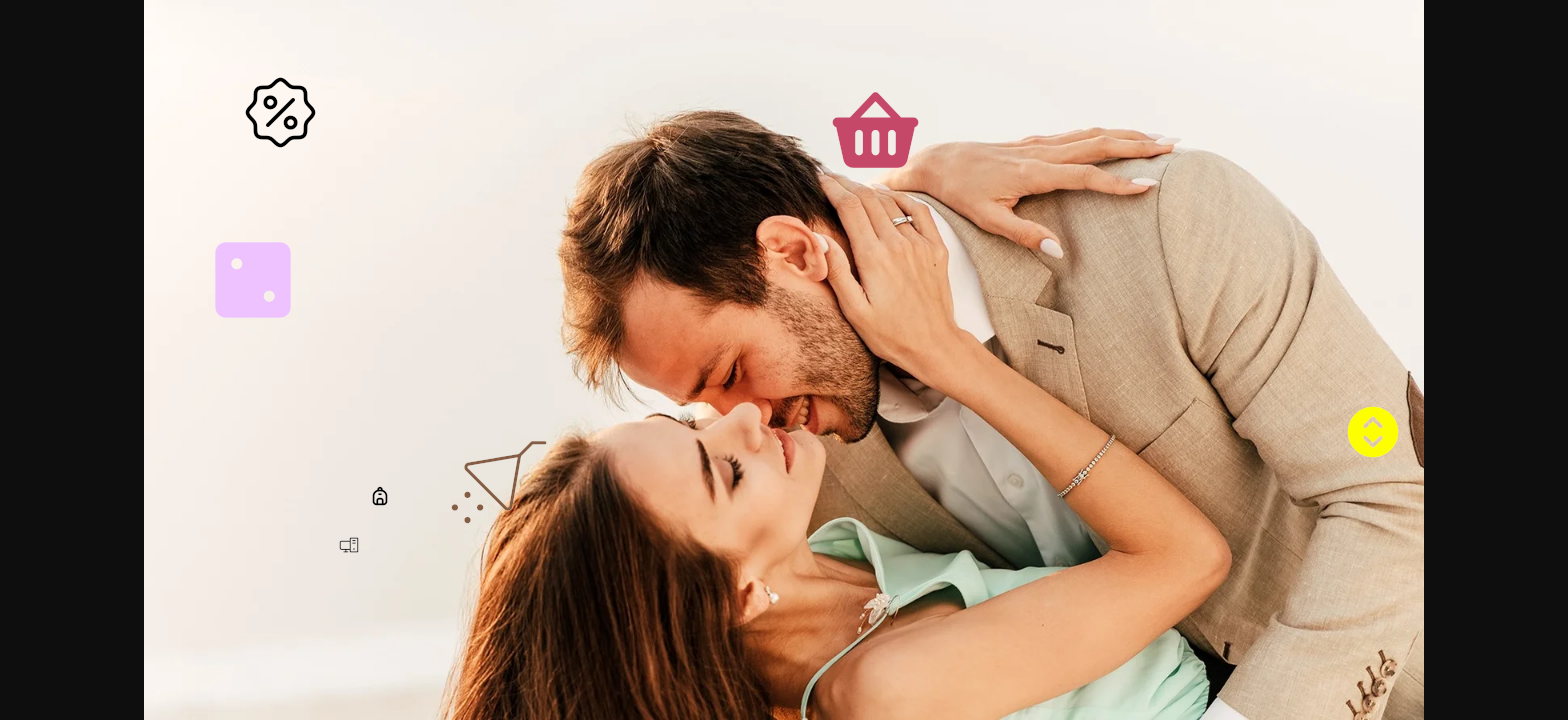 The height and width of the screenshot is (720, 1568). Describe the element at coordinates (349, 545) in the screenshot. I see `access desktop or PC settings` at that location.